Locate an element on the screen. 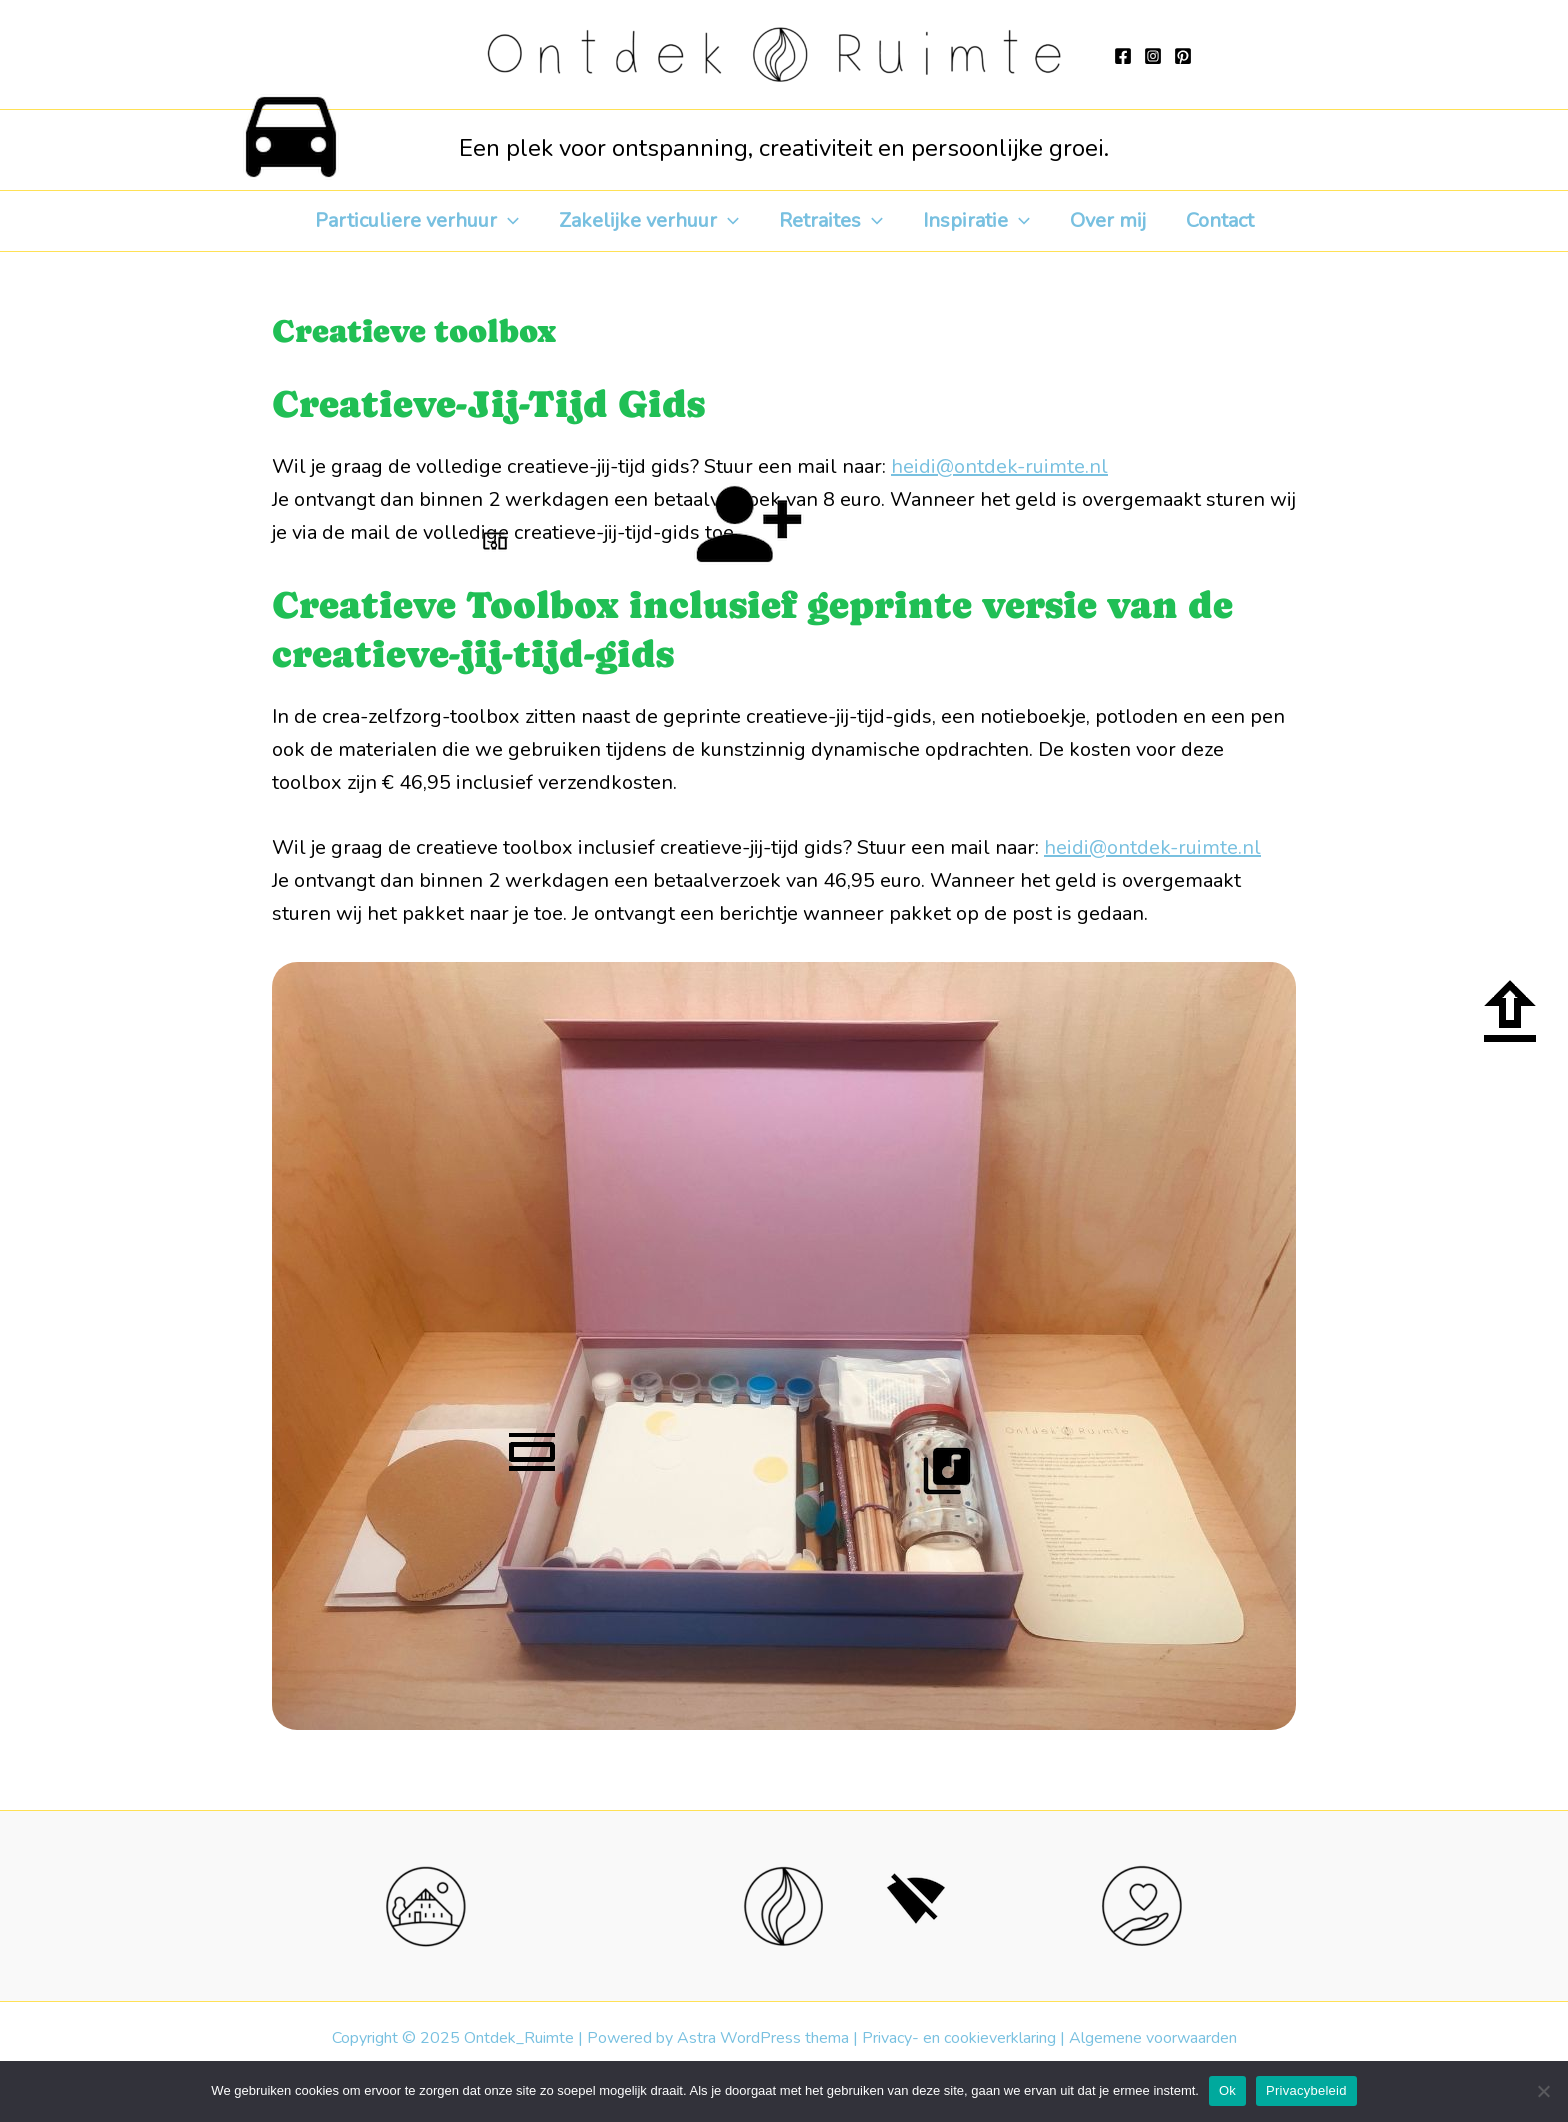 The image size is (1568, 2122). access your music library is located at coordinates (947, 1471).